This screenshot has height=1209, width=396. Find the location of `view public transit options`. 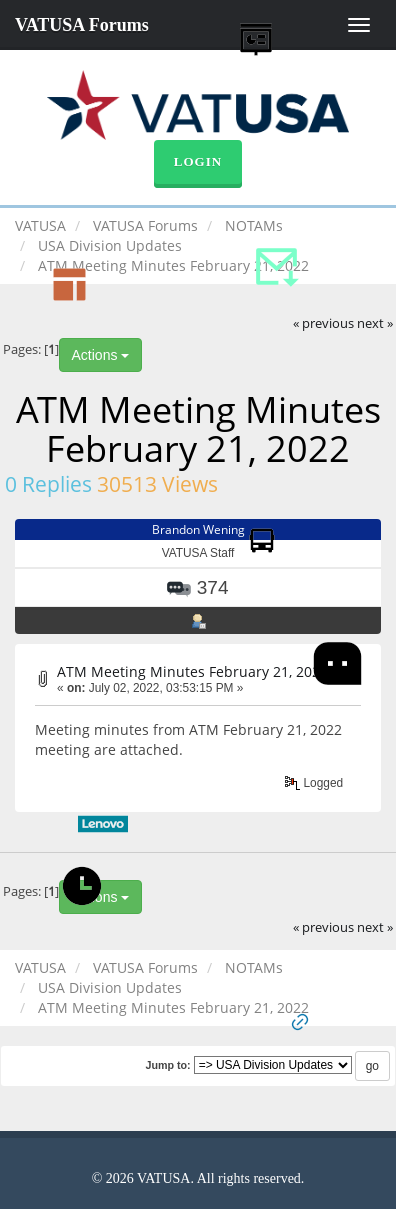

view public transit options is located at coordinates (262, 540).